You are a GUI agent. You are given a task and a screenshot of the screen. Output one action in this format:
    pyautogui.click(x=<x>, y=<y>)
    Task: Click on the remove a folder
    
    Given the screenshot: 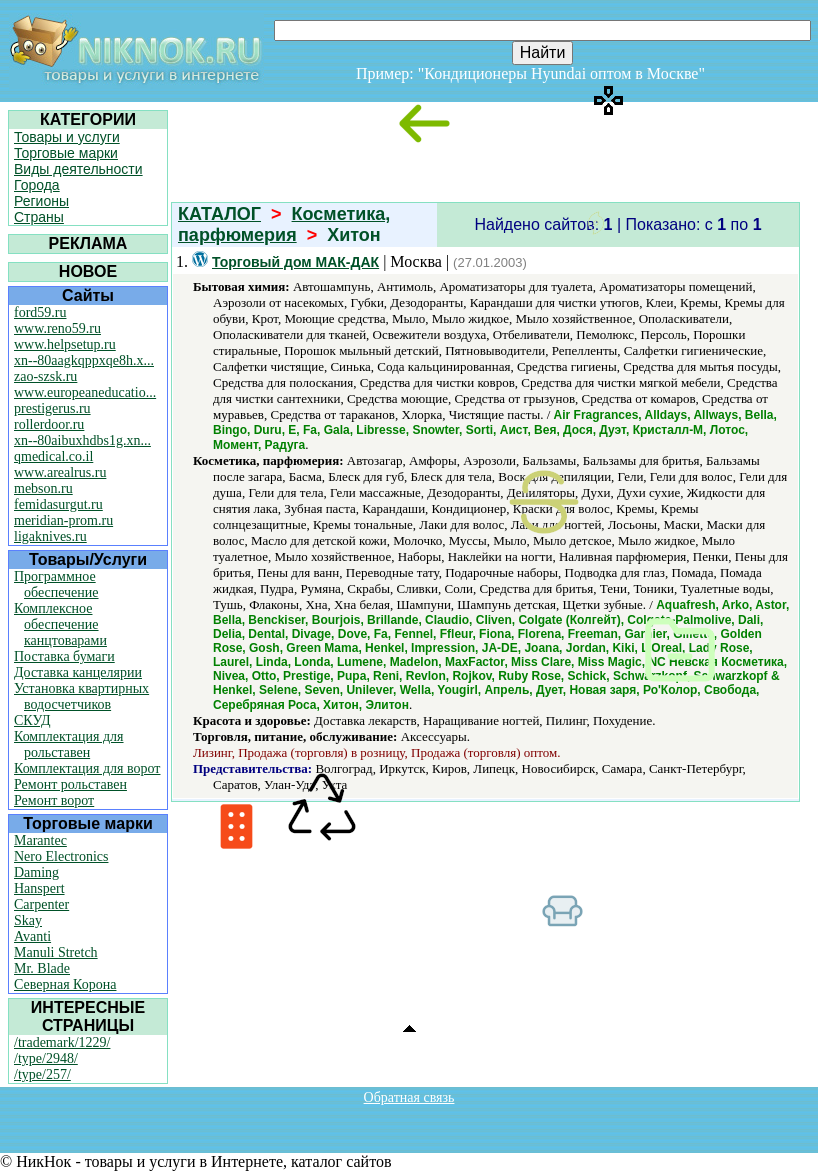 What is the action you would take?
    pyautogui.click(x=680, y=650)
    